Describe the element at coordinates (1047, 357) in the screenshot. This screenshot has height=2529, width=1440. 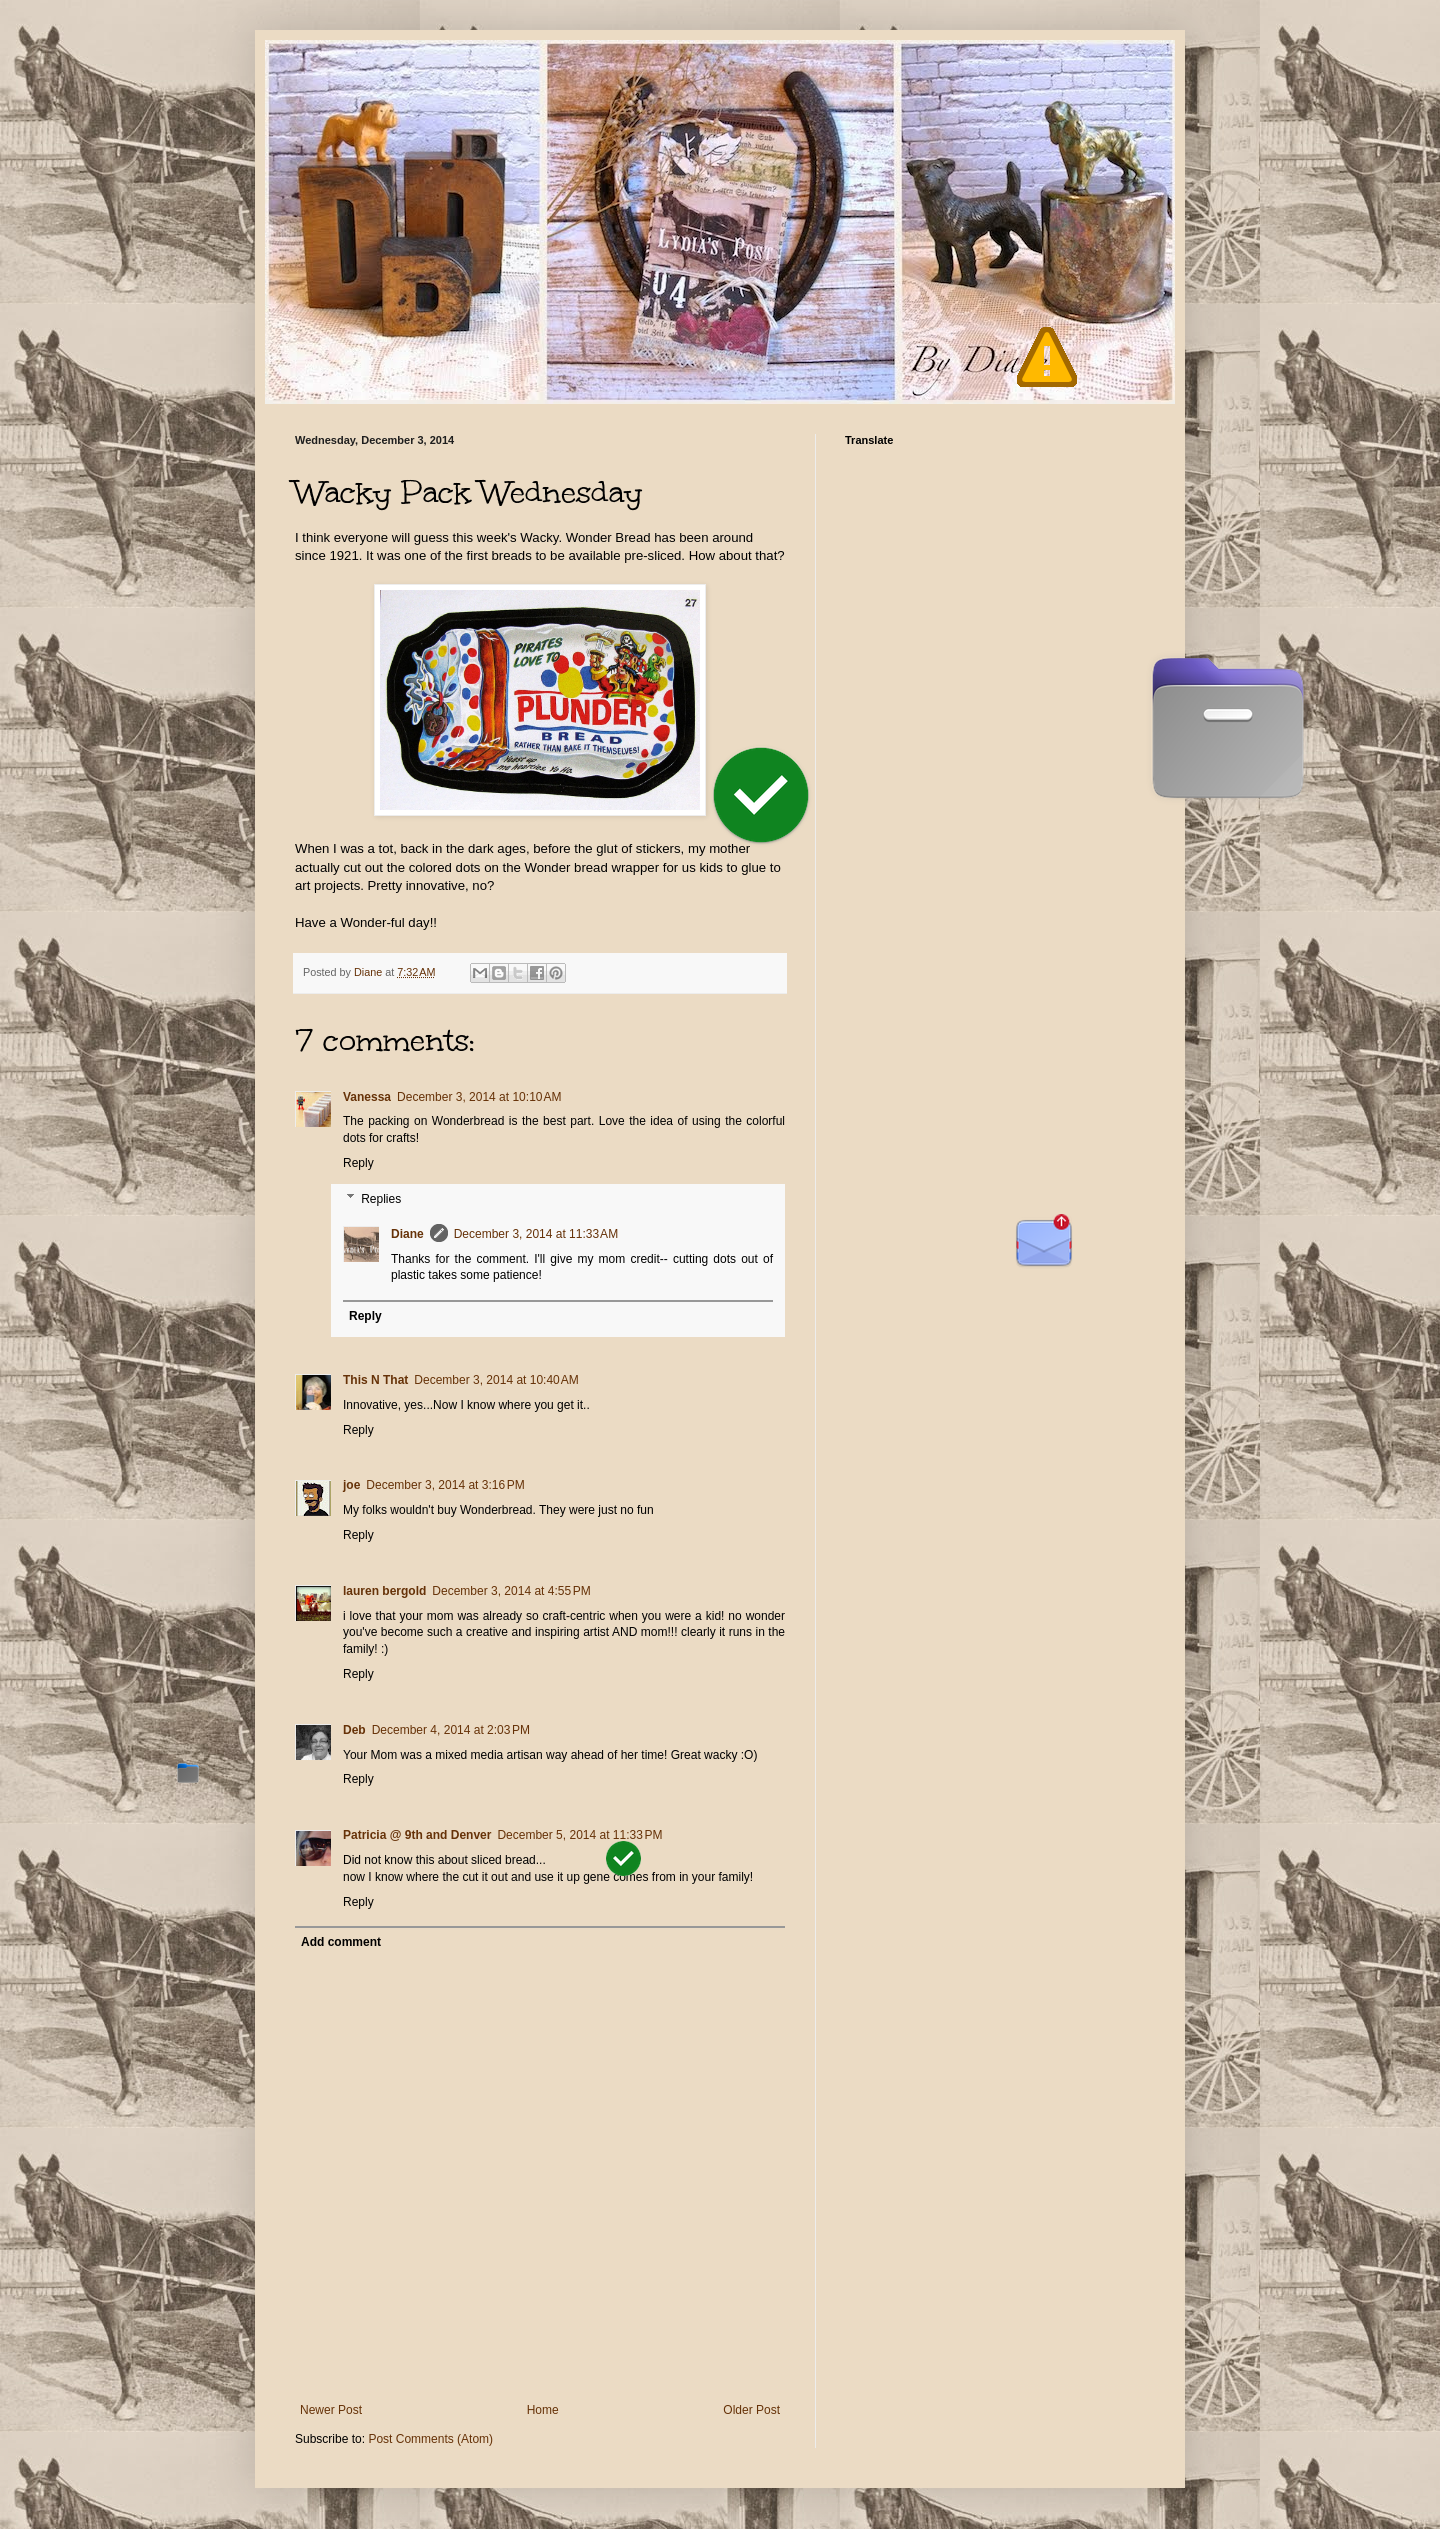
I see `indicates a OneDrive sync warning or issue` at that location.